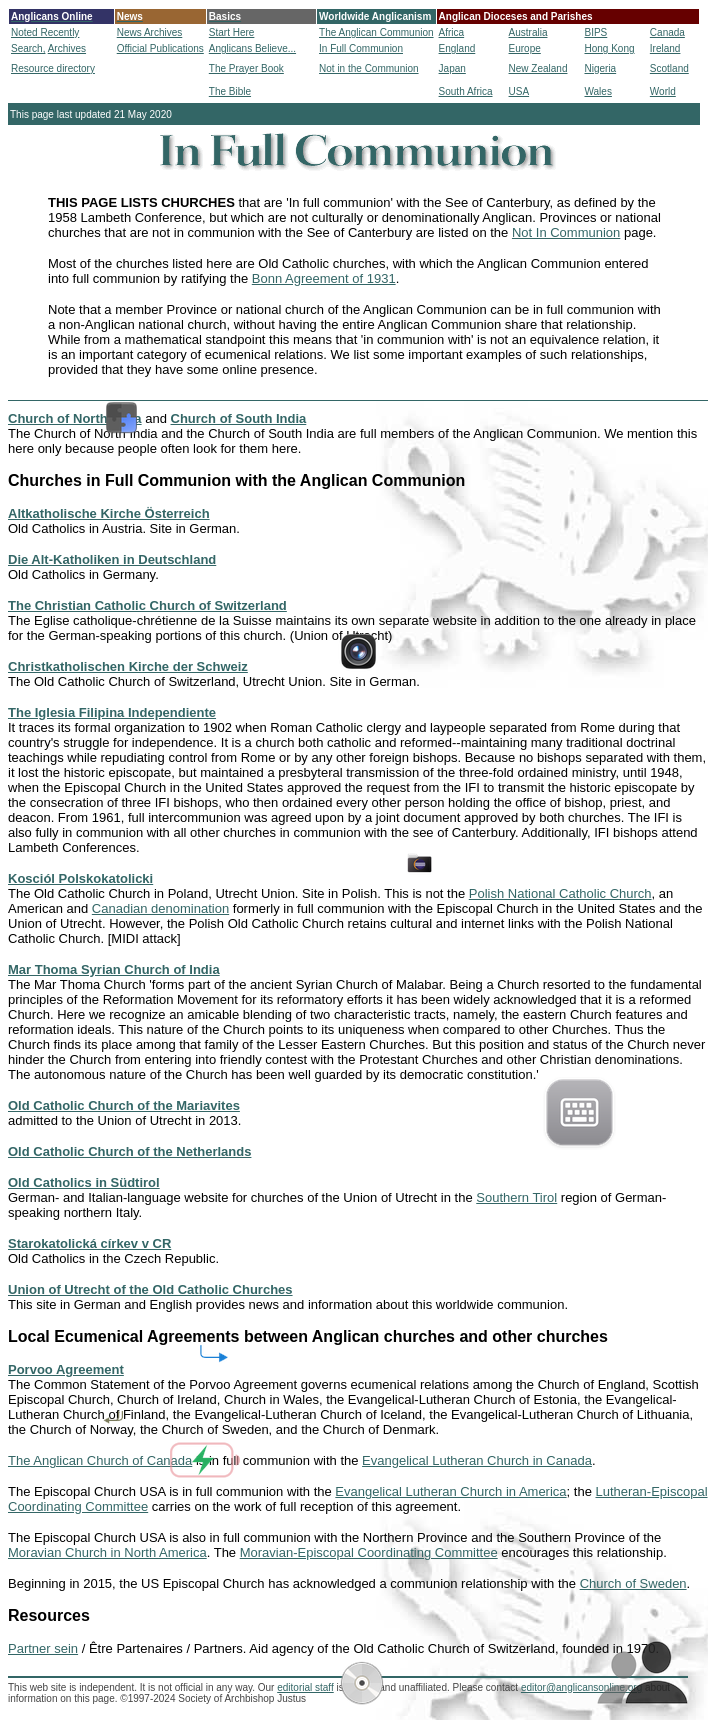 This screenshot has height=1720, width=708. Describe the element at coordinates (579, 1113) in the screenshot. I see `open keyboard settings and preferences` at that location.